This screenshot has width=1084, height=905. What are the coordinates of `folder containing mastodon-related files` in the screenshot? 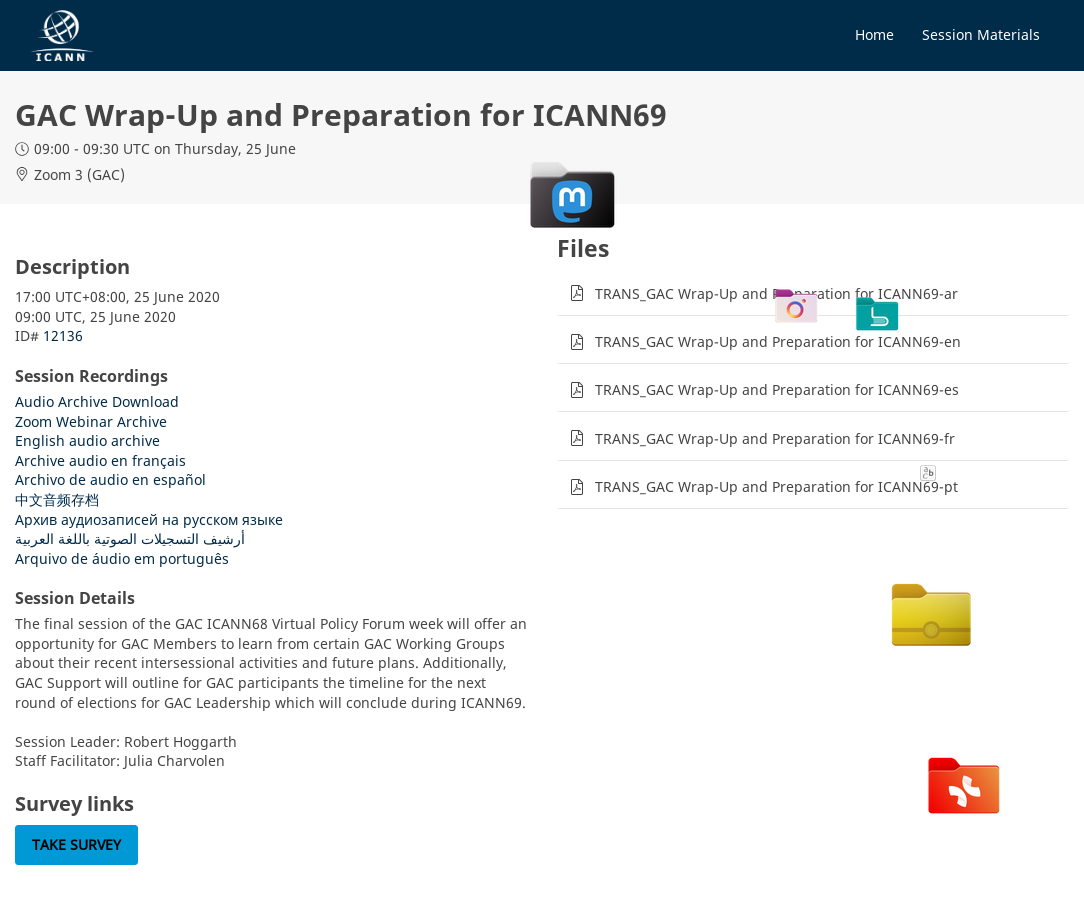 It's located at (572, 197).